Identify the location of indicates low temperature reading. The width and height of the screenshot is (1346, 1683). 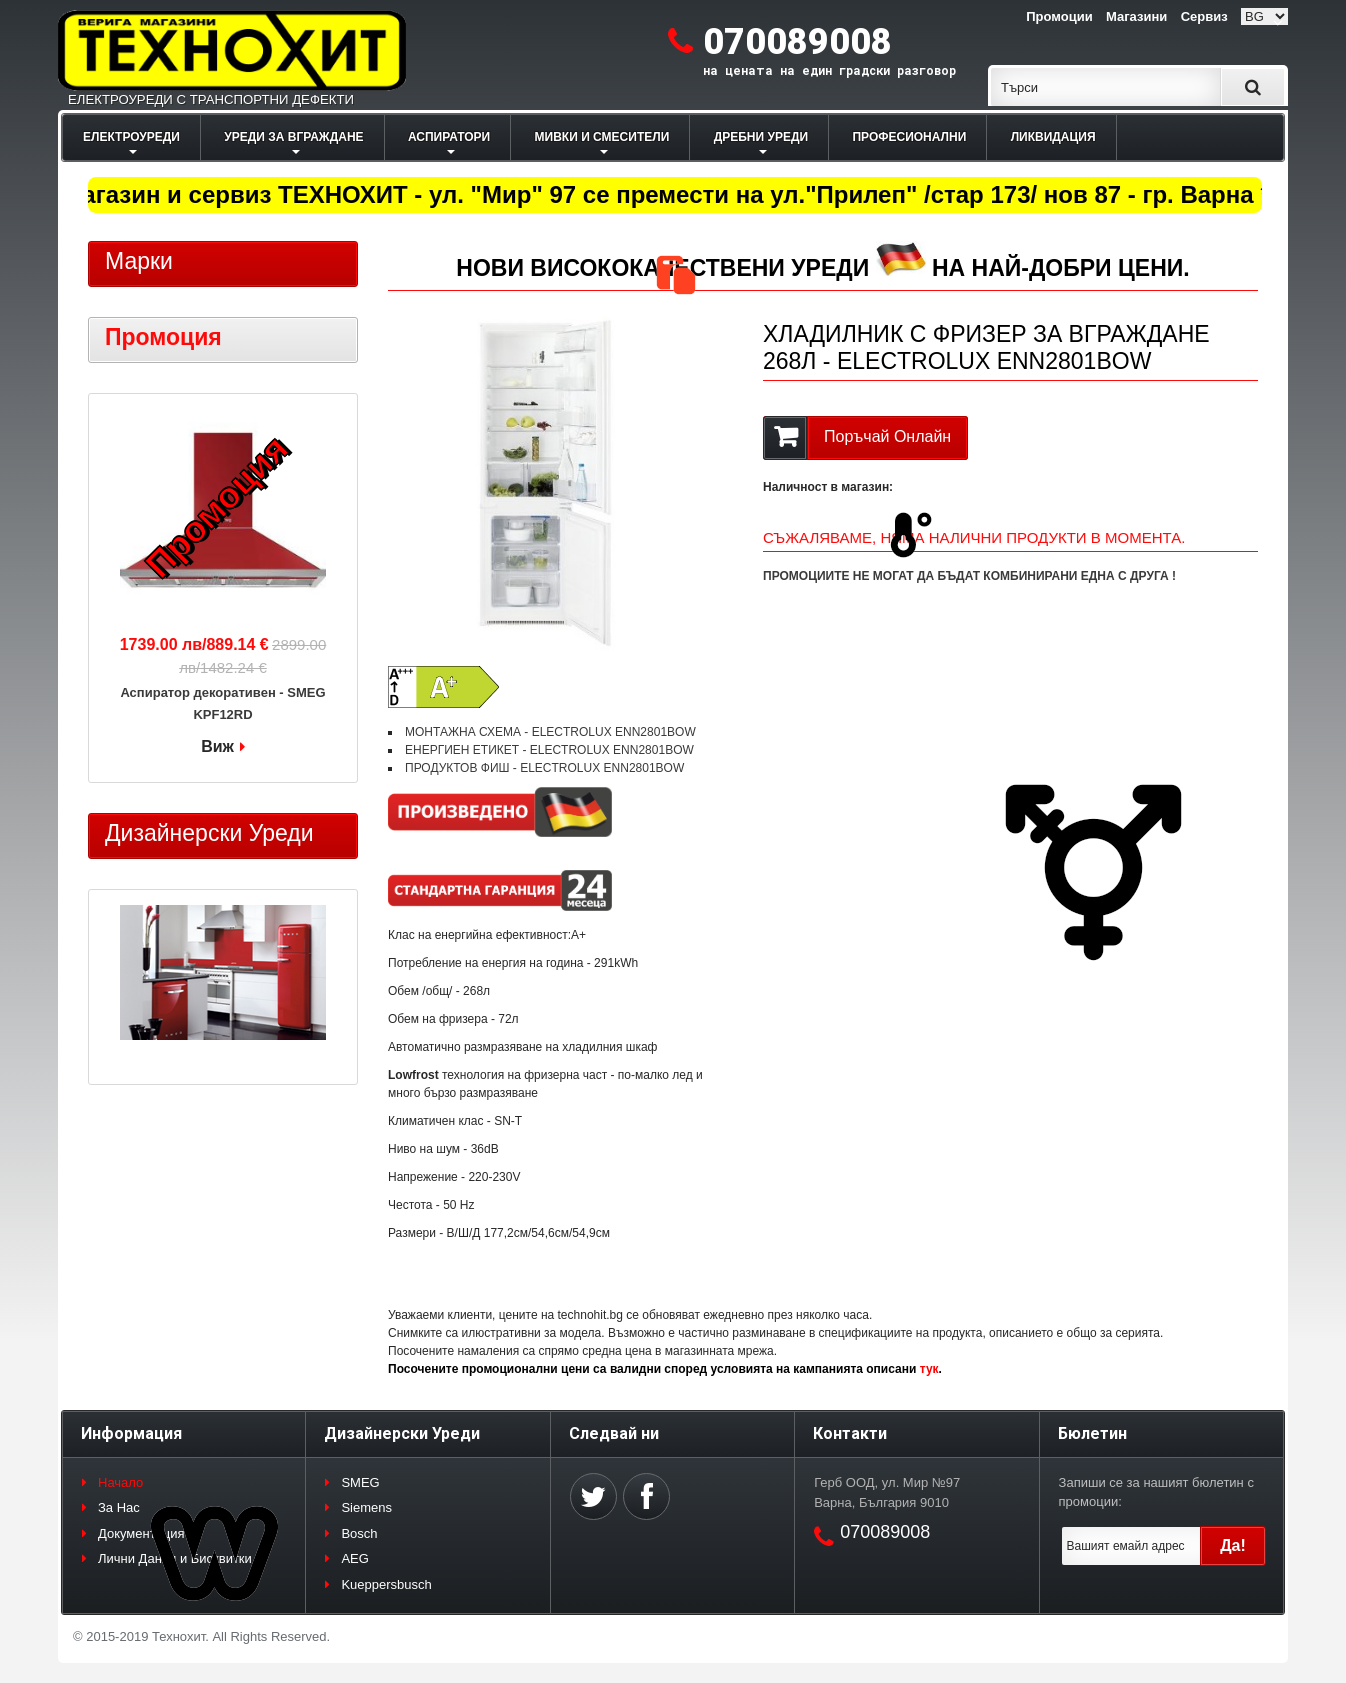
(909, 535).